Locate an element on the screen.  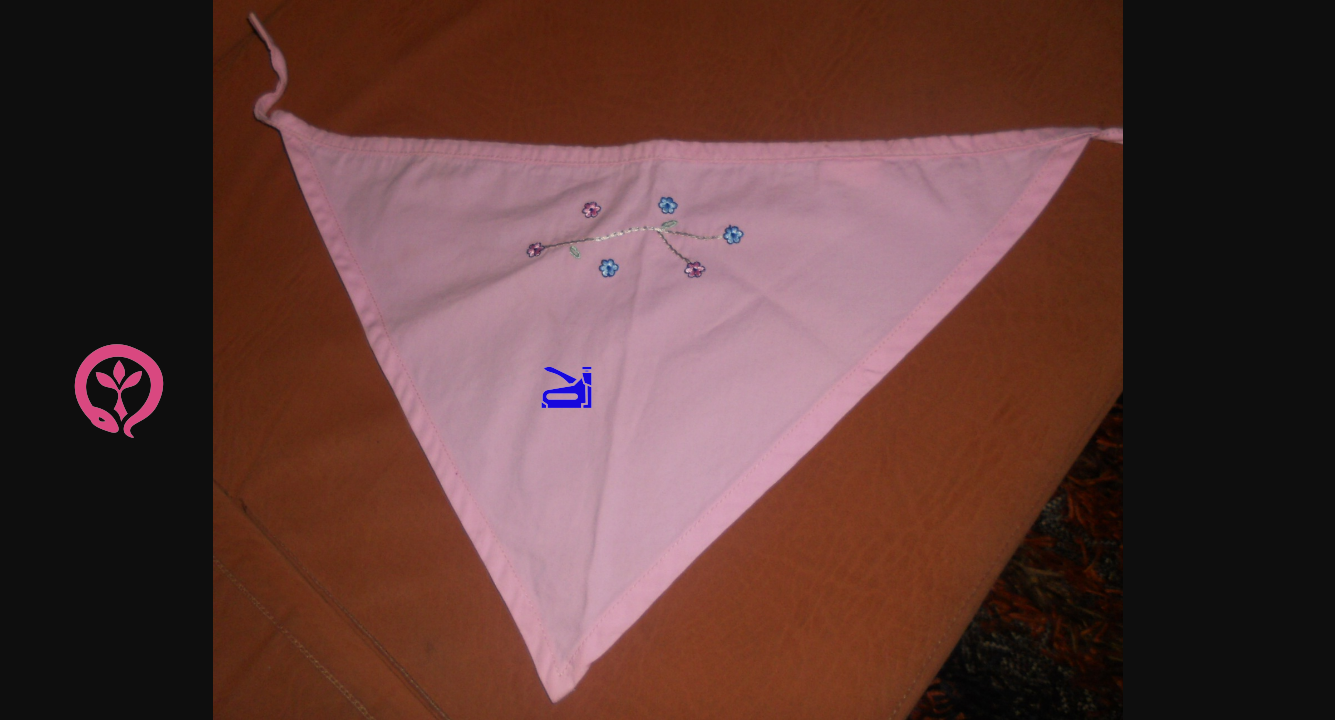
use heavy-duty stapler tool is located at coordinates (566, 386).